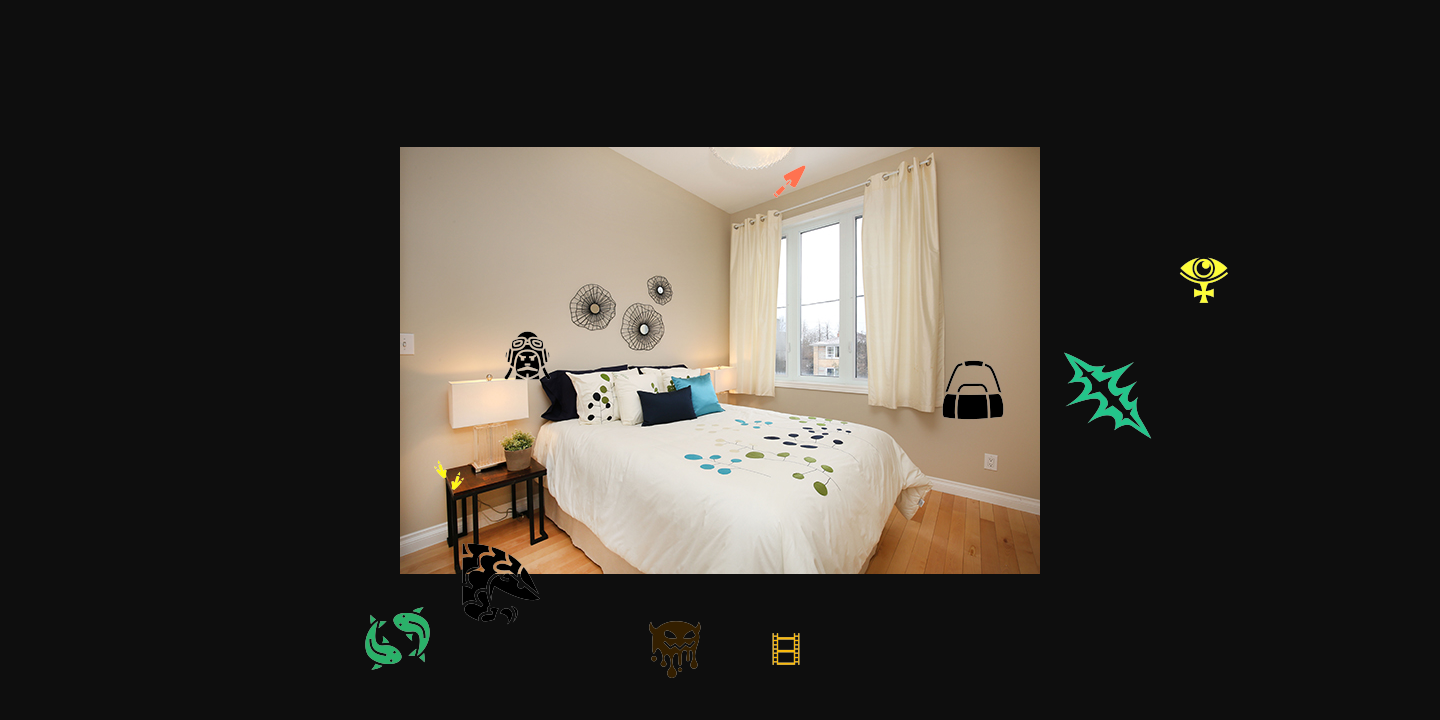 The width and height of the screenshot is (1440, 720). Describe the element at coordinates (1204, 278) in the screenshot. I see `view templar or crusader faction details` at that location.